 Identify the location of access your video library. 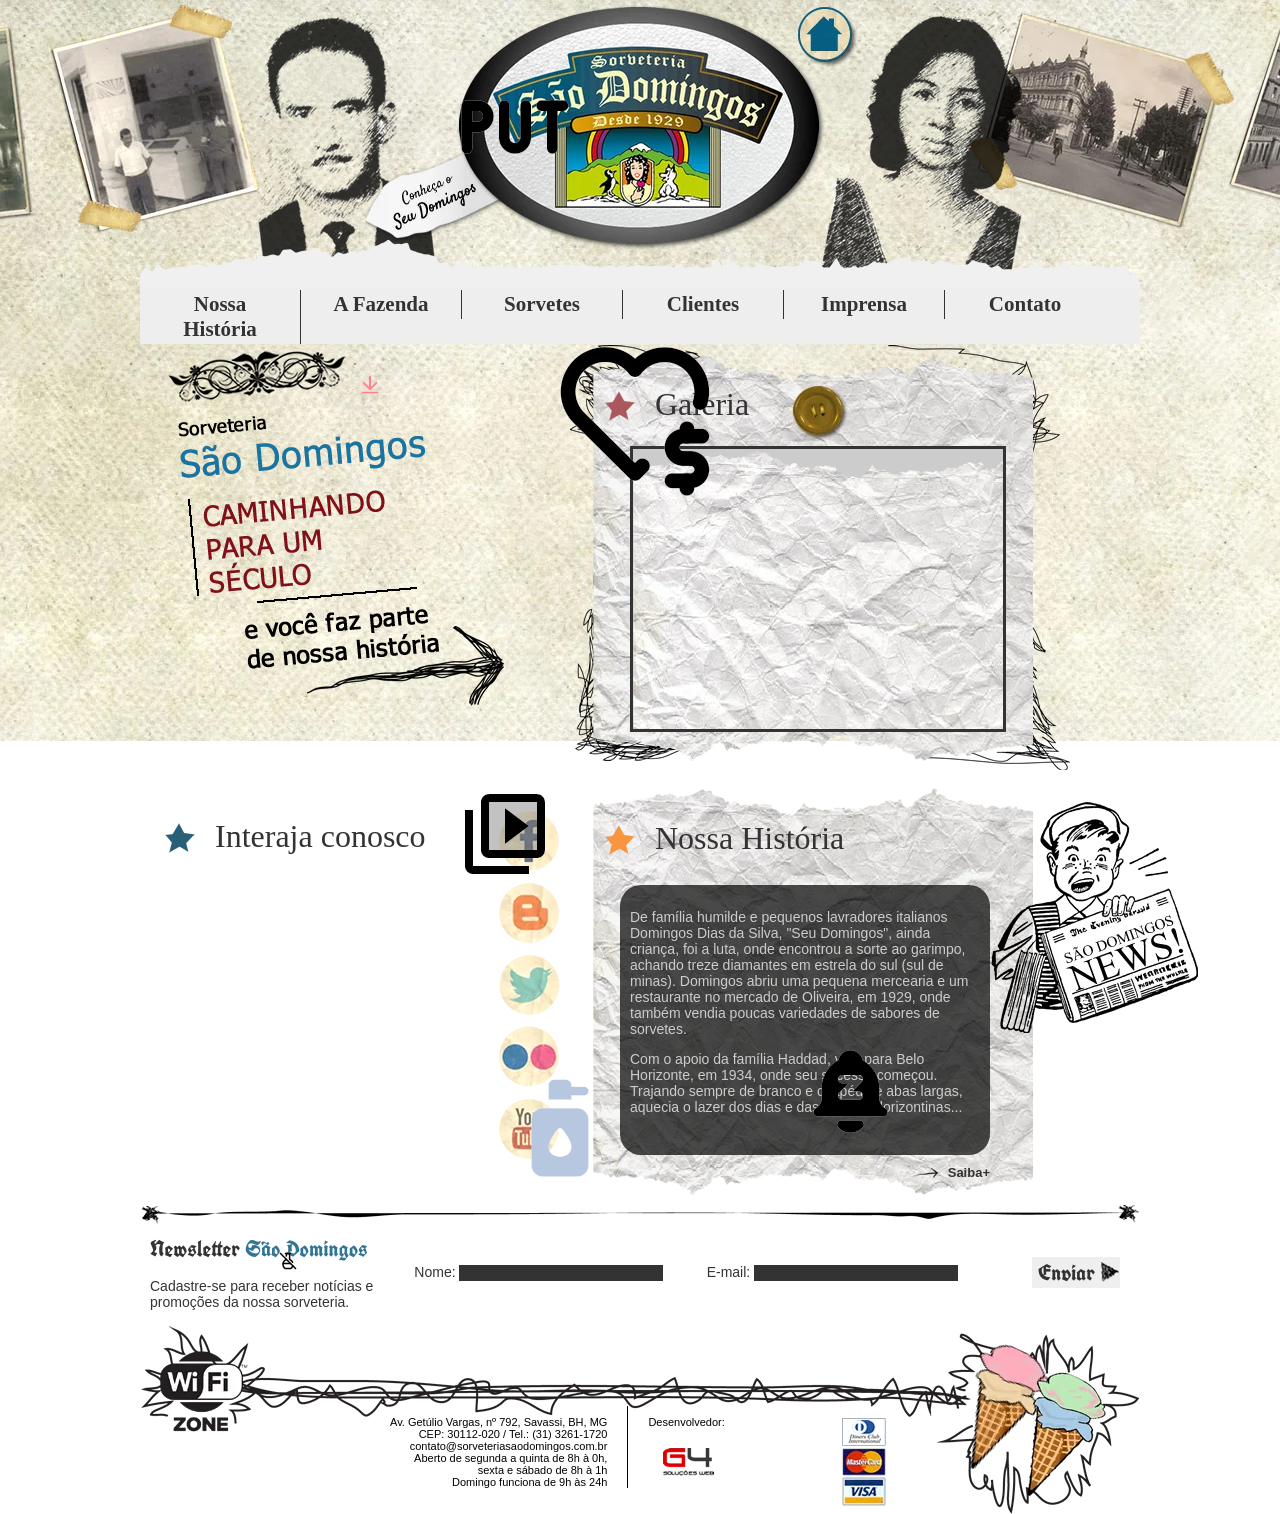
(505, 834).